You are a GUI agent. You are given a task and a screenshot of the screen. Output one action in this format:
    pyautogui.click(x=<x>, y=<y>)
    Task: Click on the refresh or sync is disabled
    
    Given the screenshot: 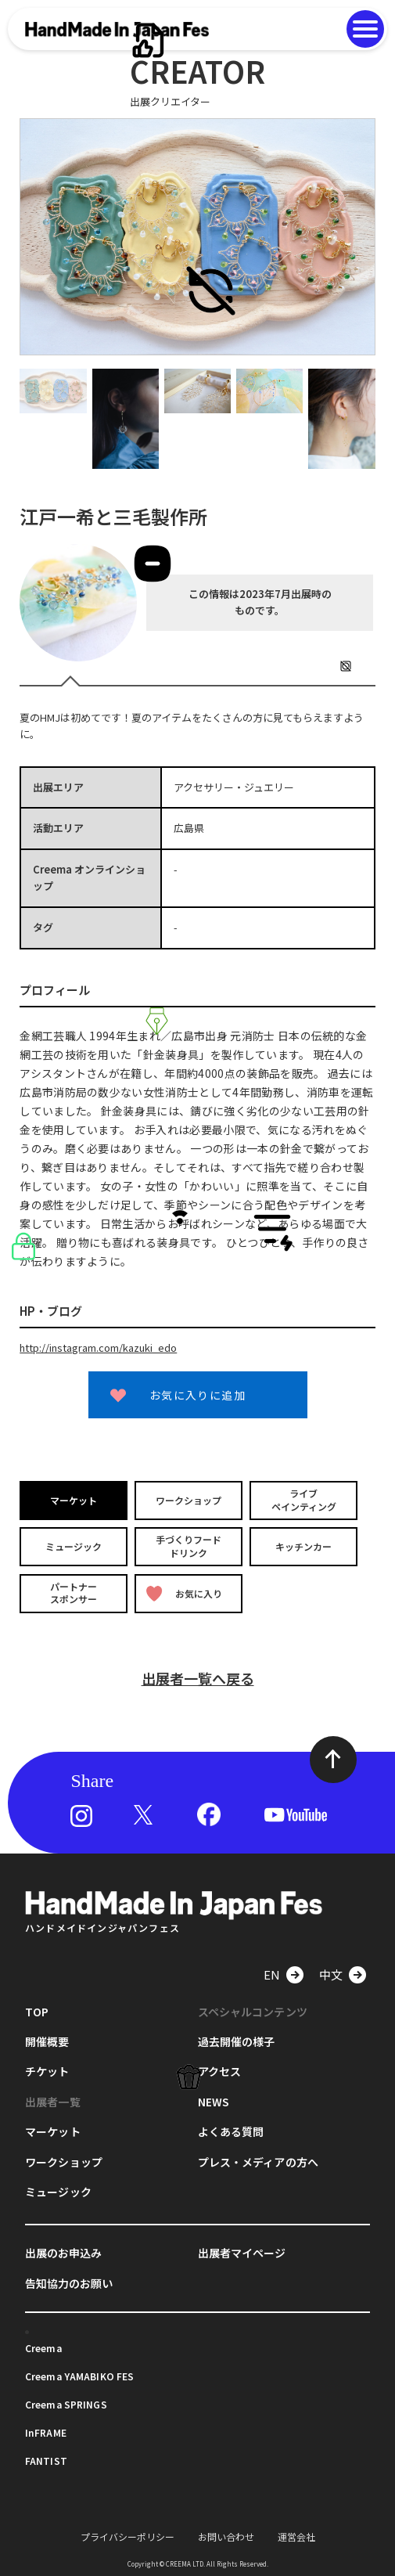 What is the action you would take?
    pyautogui.click(x=210, y=290)
    